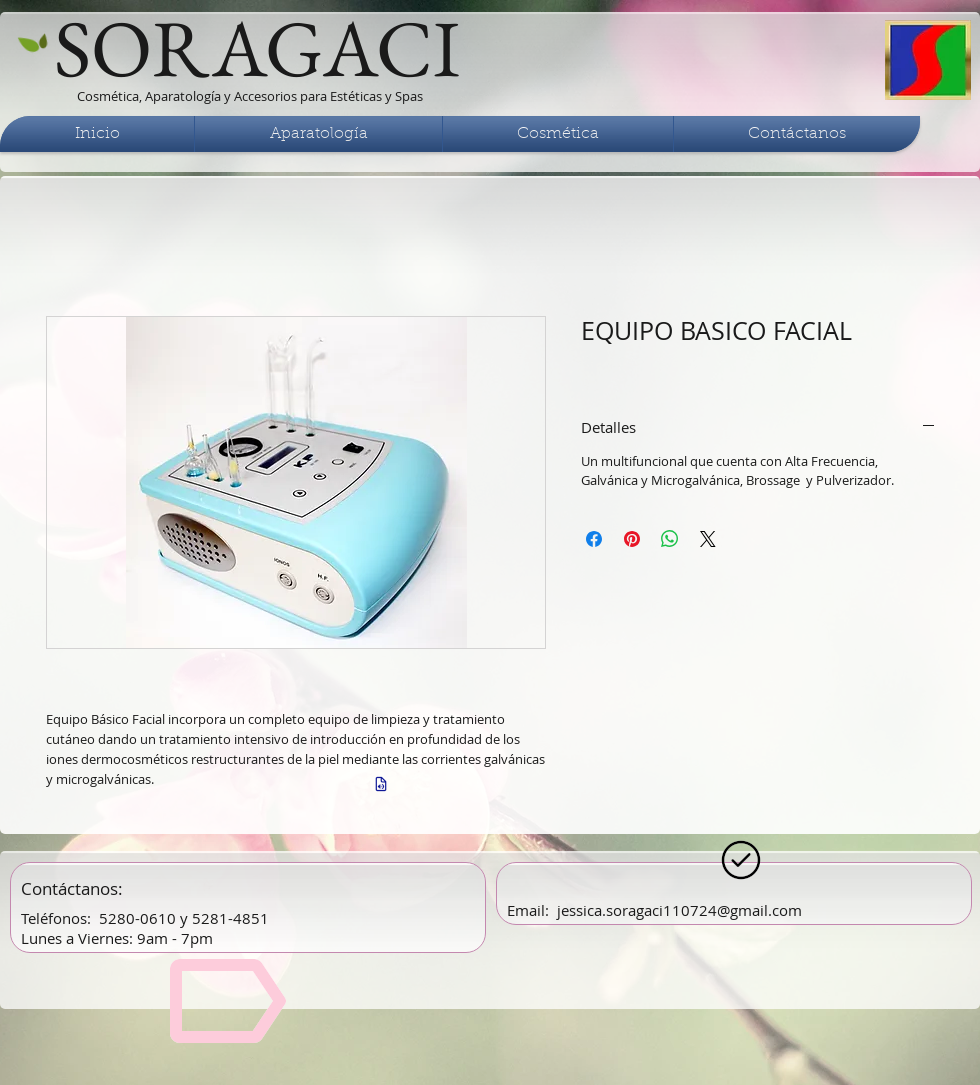 This screenshot has width=980, height=1085. Describe the element at coordinates (224, 1001) in the screenshot. I see `add a tag or label to an item` at that location.